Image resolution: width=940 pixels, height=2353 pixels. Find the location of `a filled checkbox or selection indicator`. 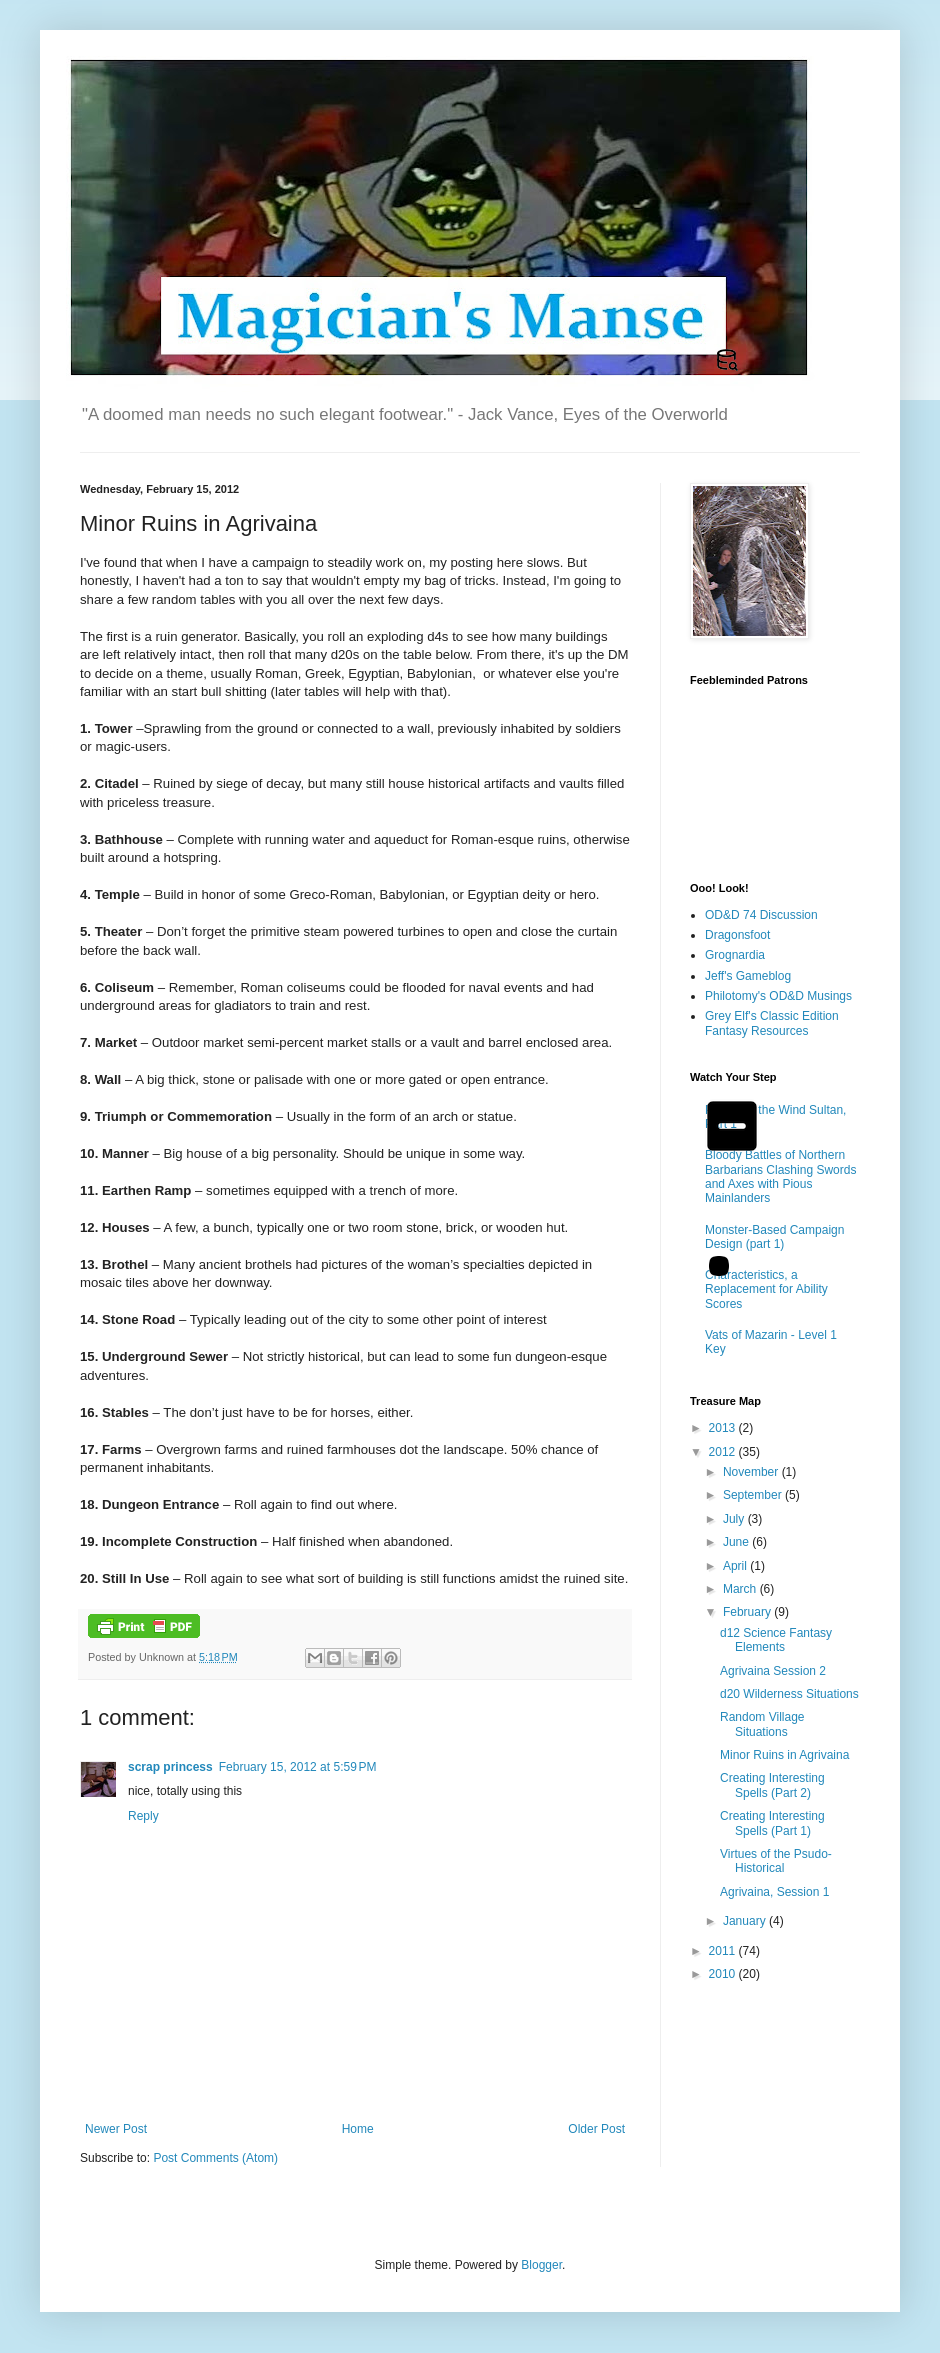

a filled checkbox or selection indicator is located at coordinates (719, 1266).